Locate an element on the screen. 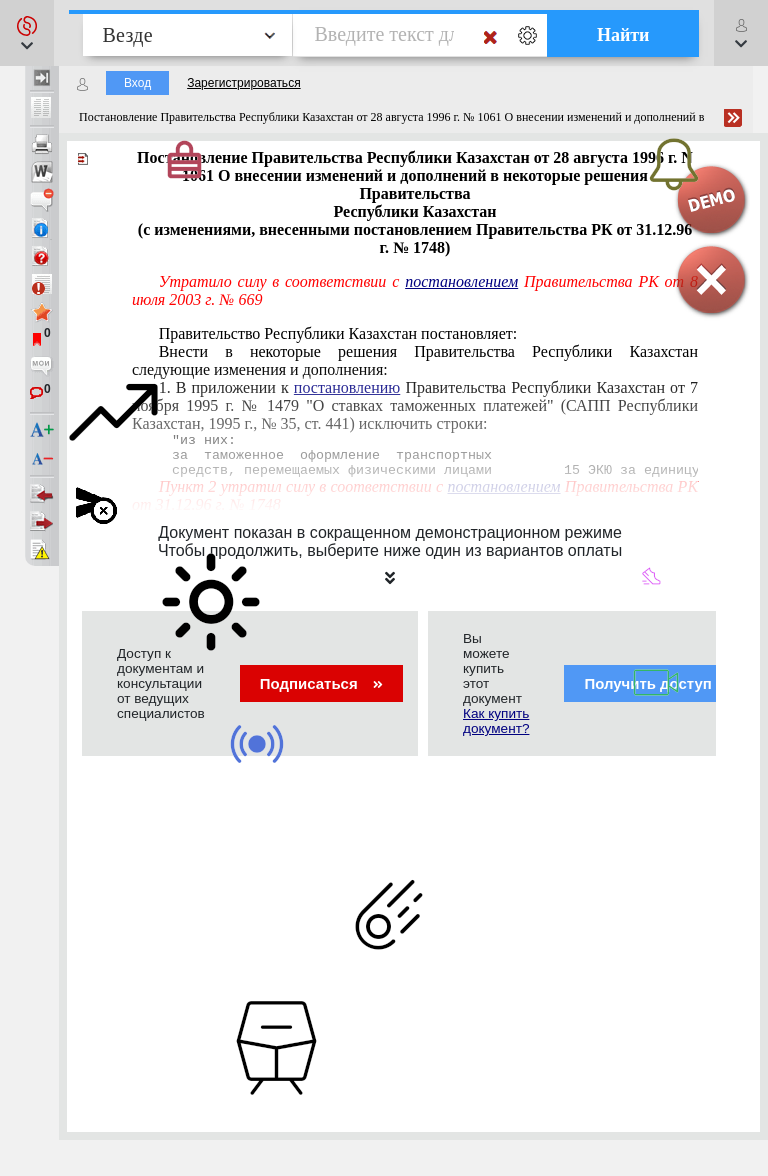  view trending or popular content is located at coordinates (113, 415).